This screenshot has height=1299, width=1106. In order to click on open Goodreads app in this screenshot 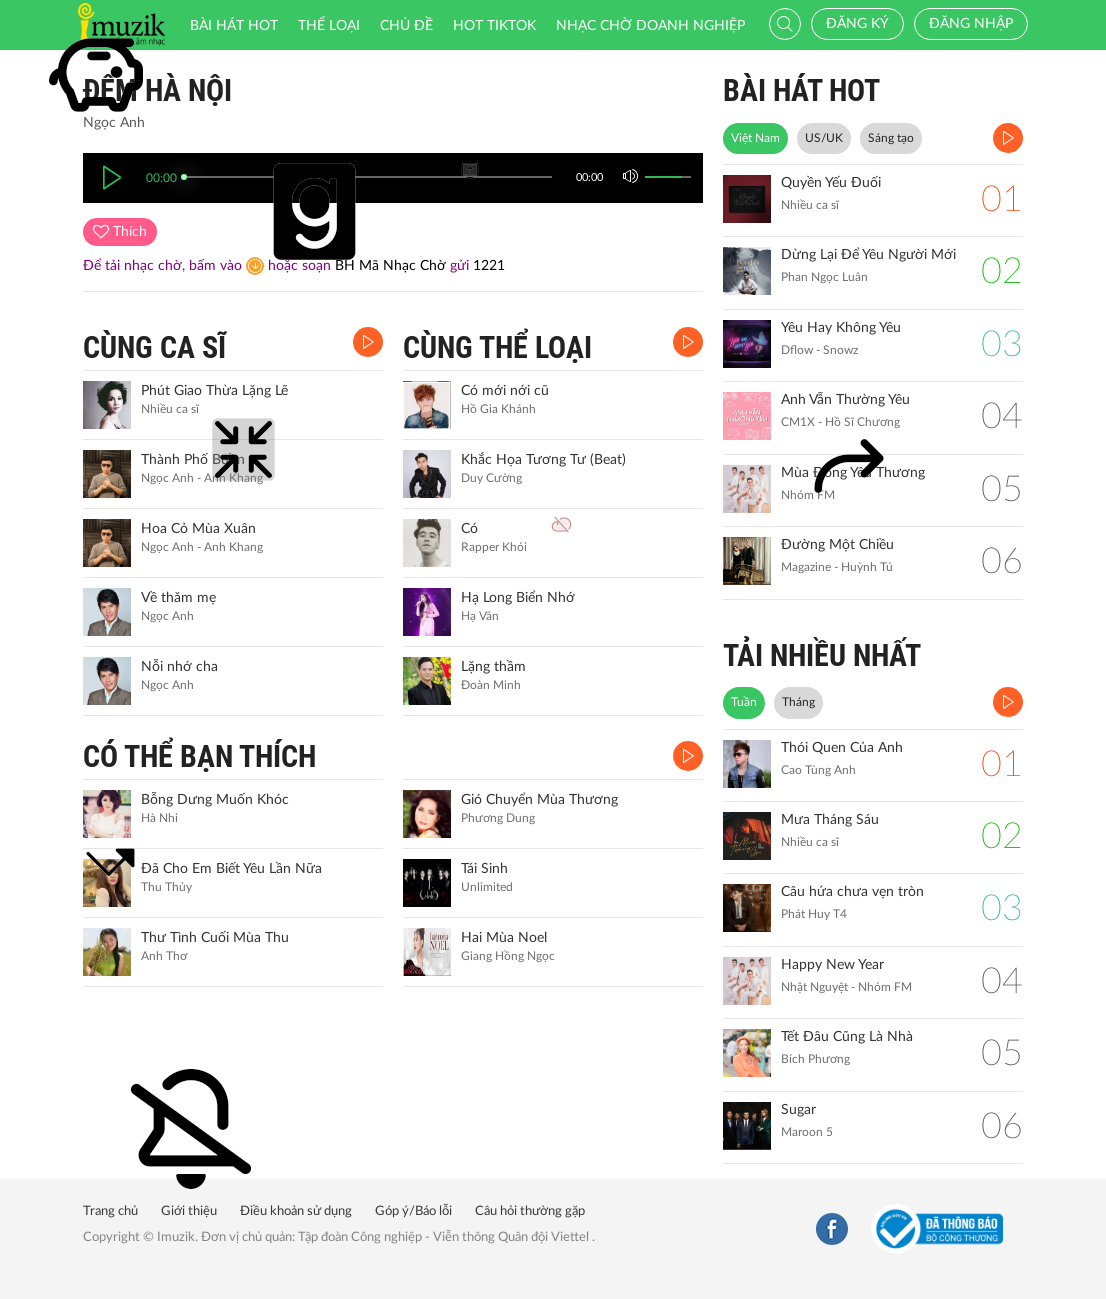, I will do `click(314, 211)`.